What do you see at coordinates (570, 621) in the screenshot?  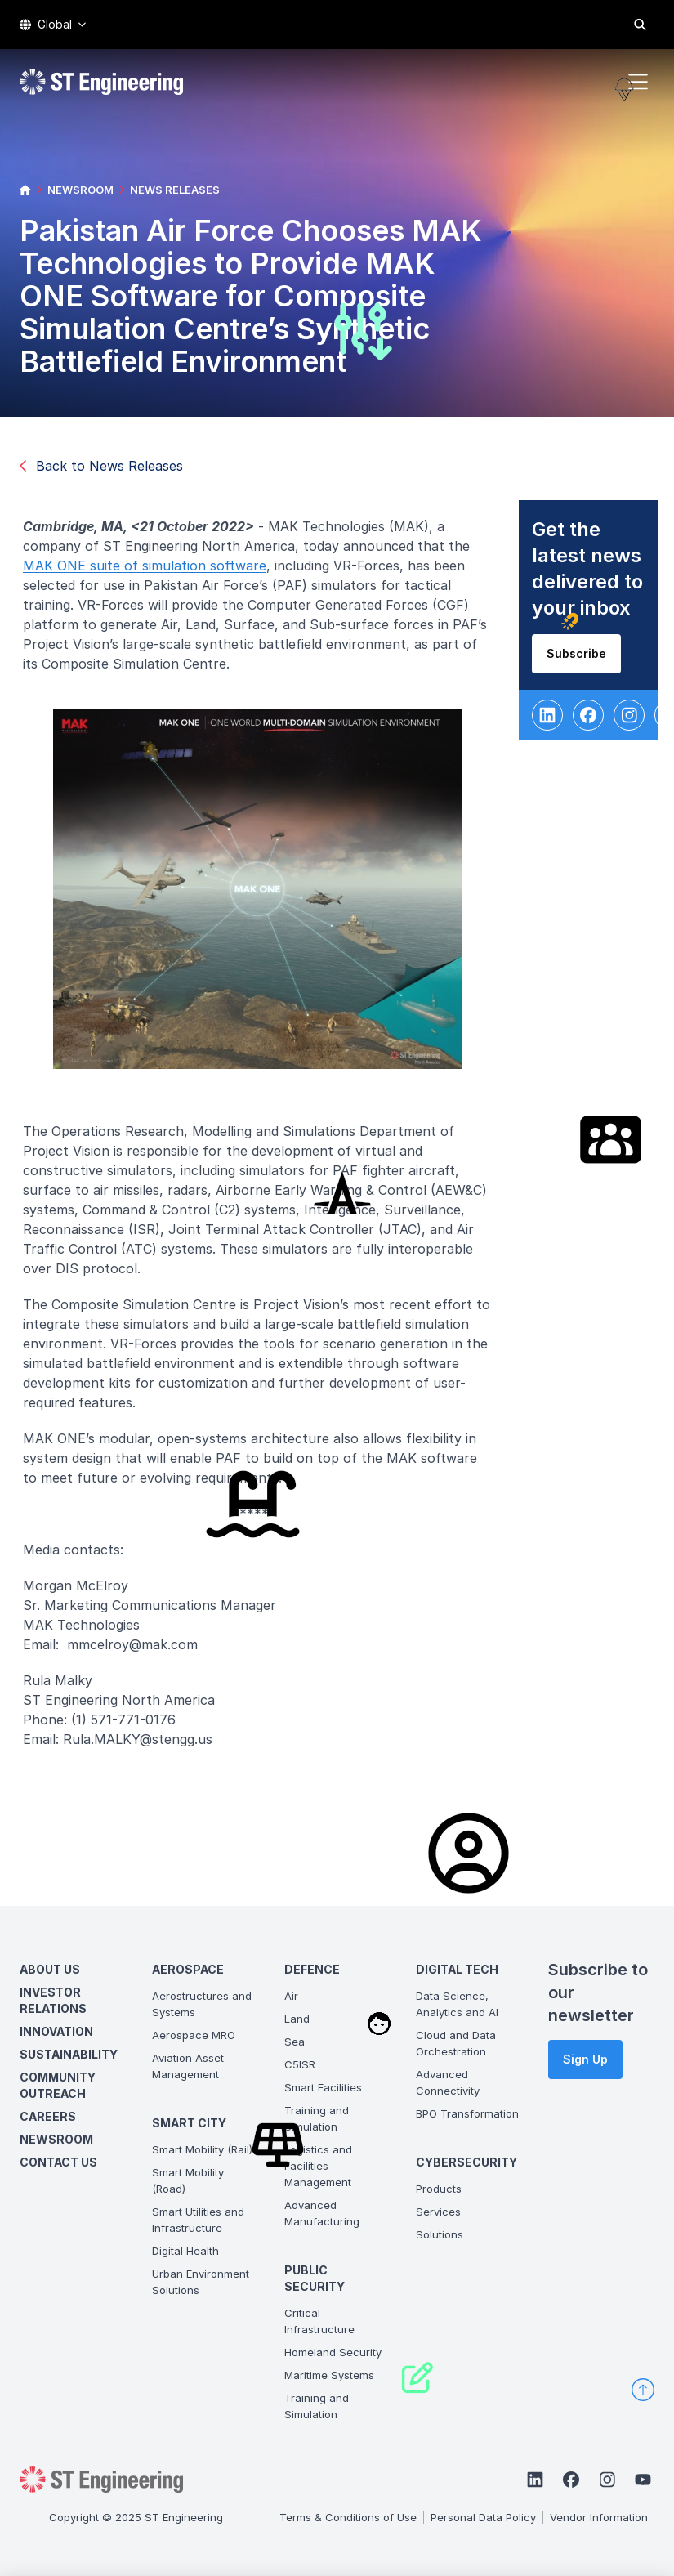 I see `attract or pull related items together` at bounding box center [570, 621].